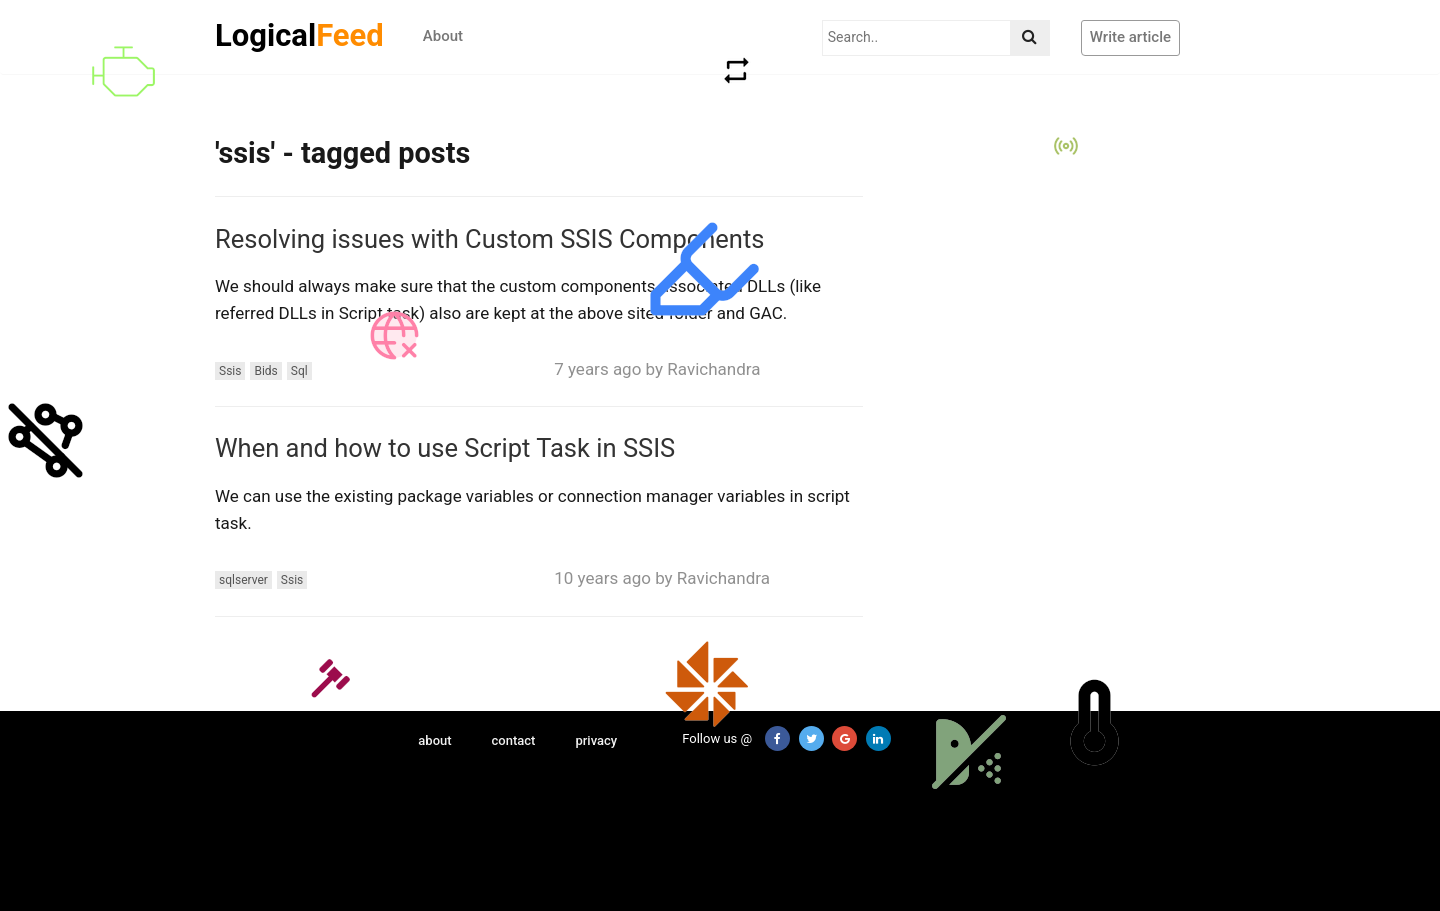 This screenshot has width=1440, height=911. Describe the element at coordinates (1094, 722) in the screenshot. I see `indicates high temperature reading` at that location.